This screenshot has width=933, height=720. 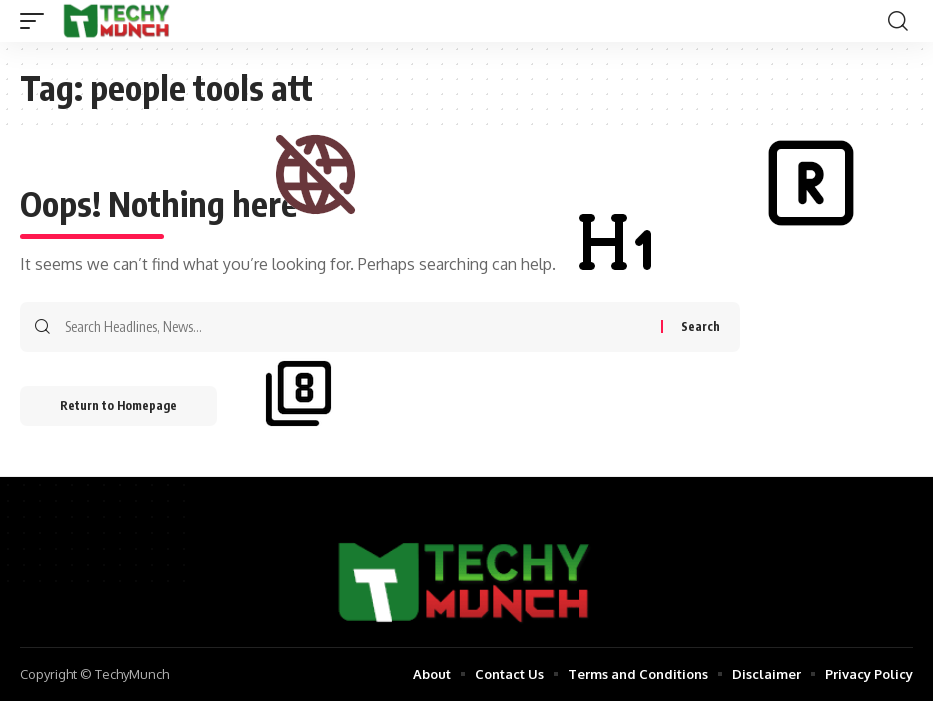 What do you see at coordinates (811, 183) in the screenshot?
I see `indicates a rating or review section` at bounding box center [811, 183].